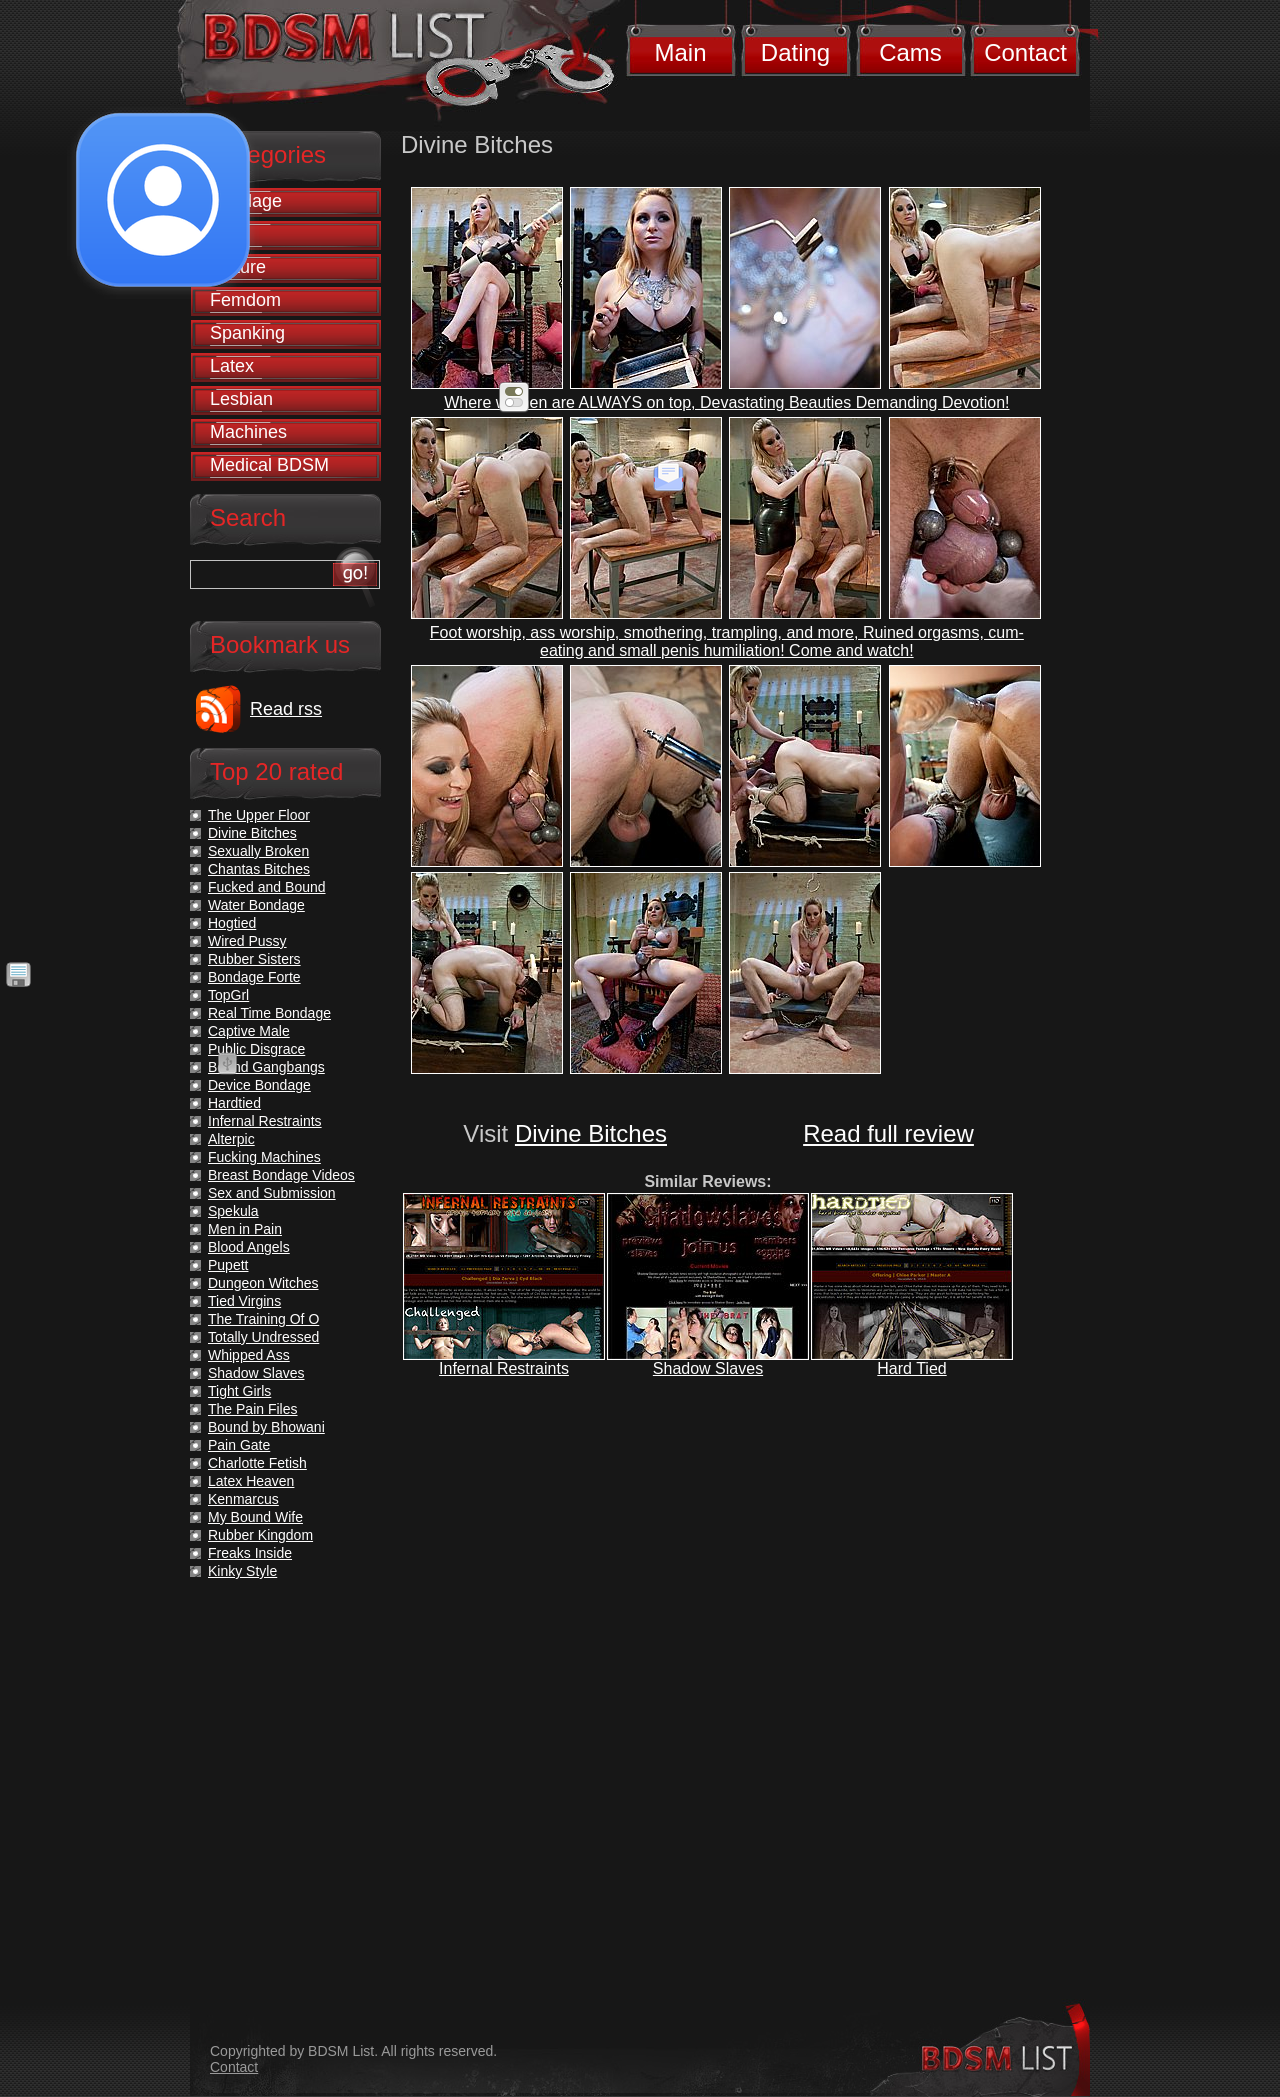  I want to click on access connected USB storage device, so click(227, 1063).